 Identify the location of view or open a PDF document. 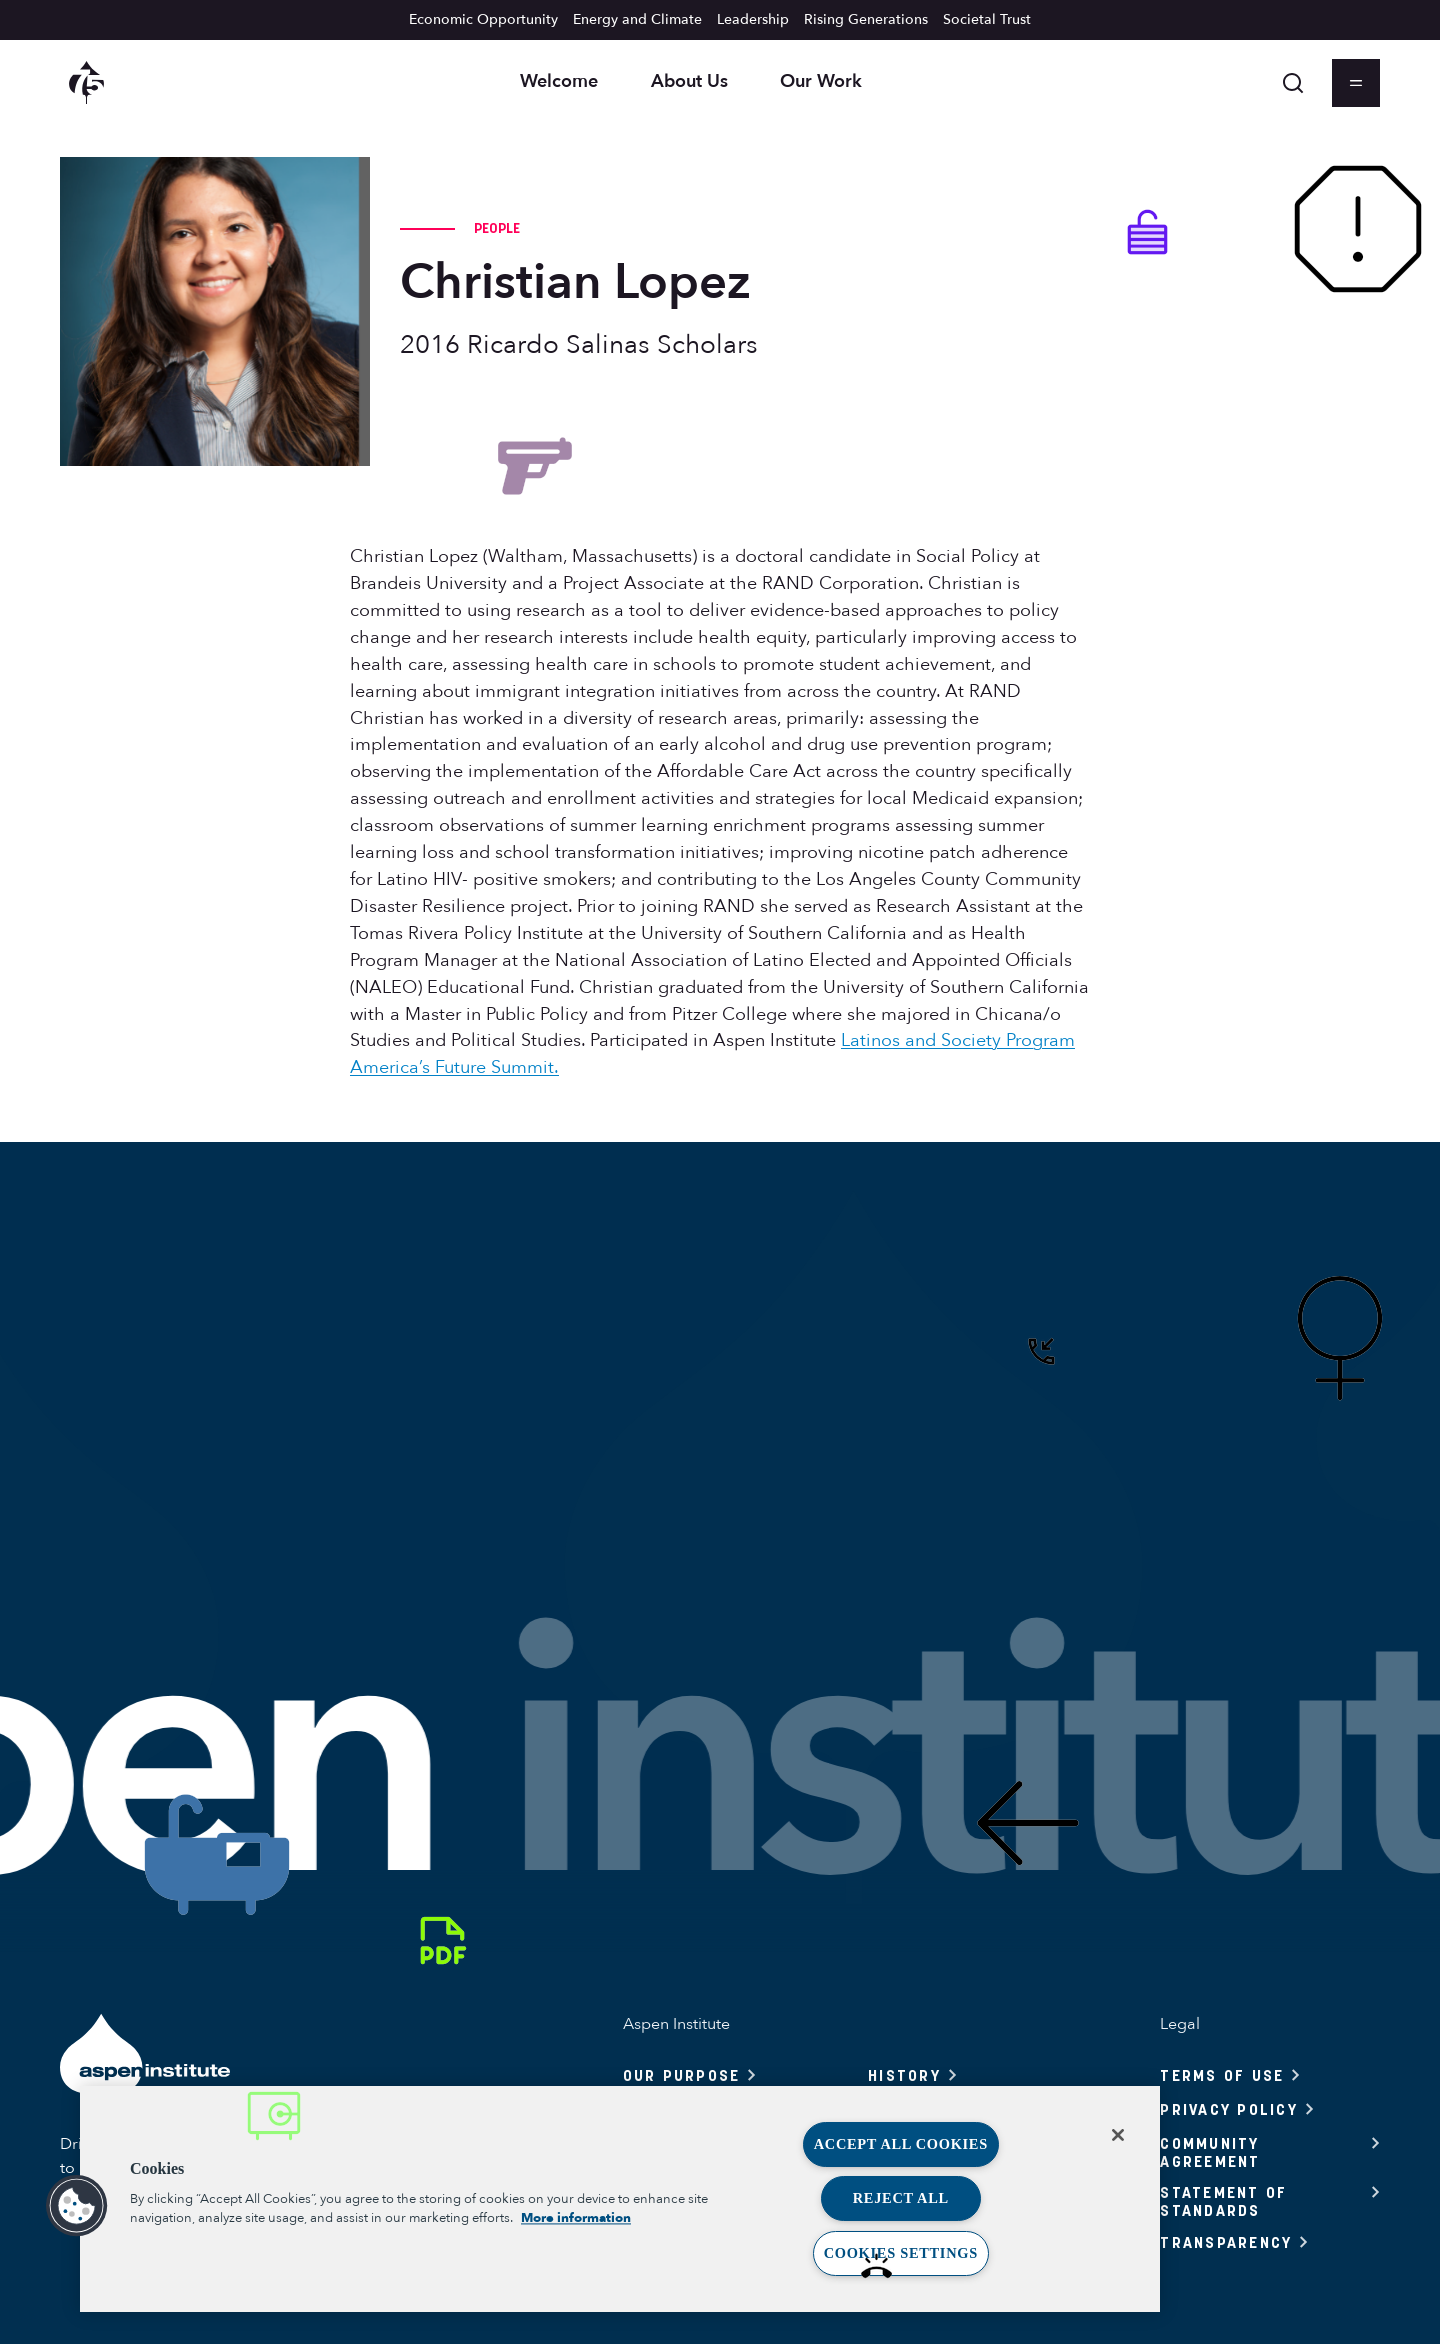
(442, 1942).